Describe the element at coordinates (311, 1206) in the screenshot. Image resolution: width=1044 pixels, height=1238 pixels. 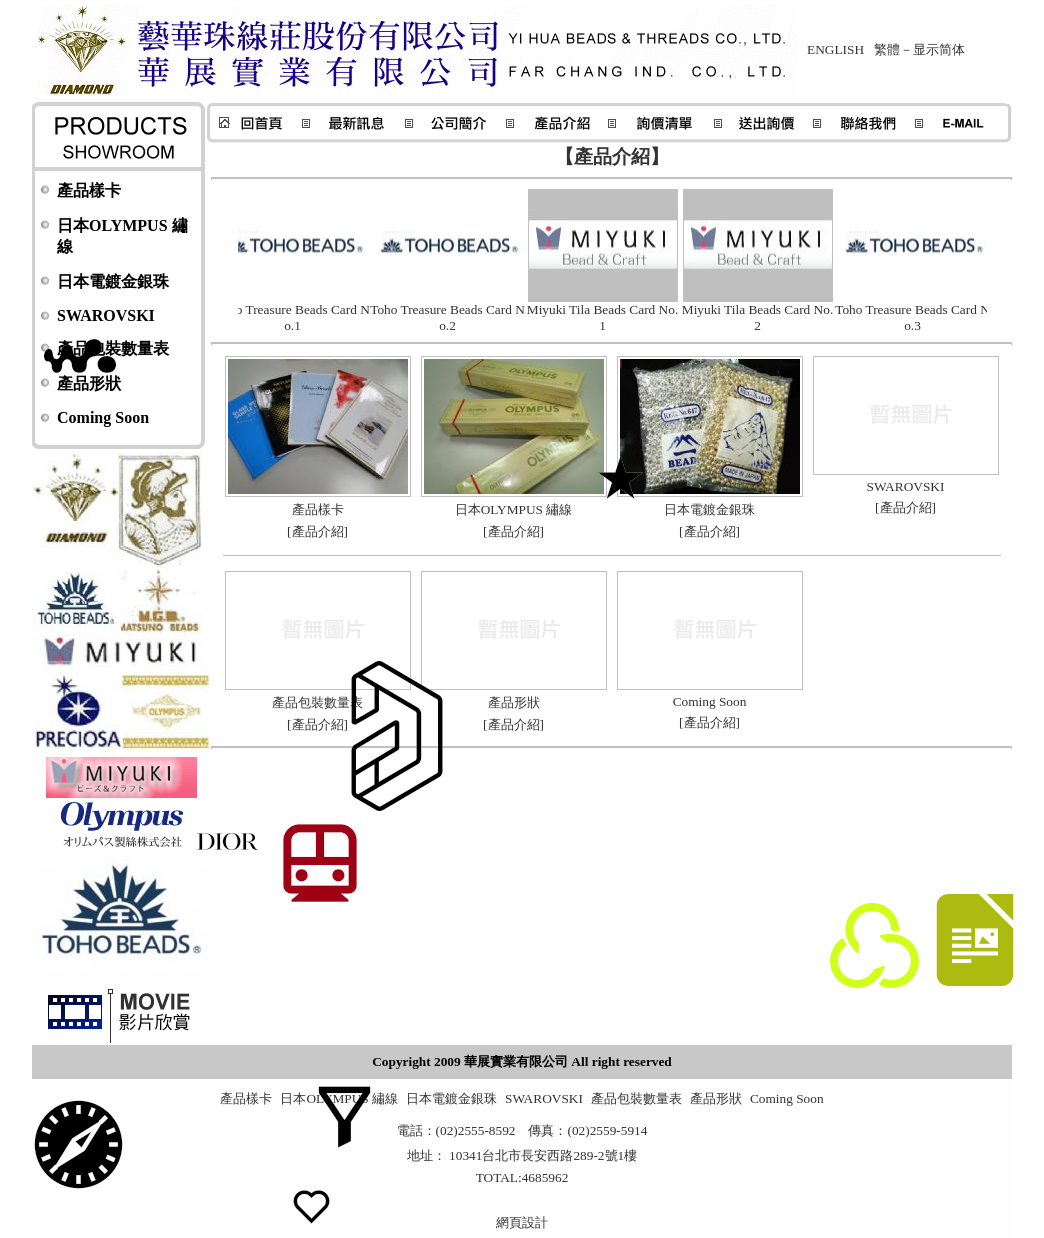
I see `add to favorites` at that location.